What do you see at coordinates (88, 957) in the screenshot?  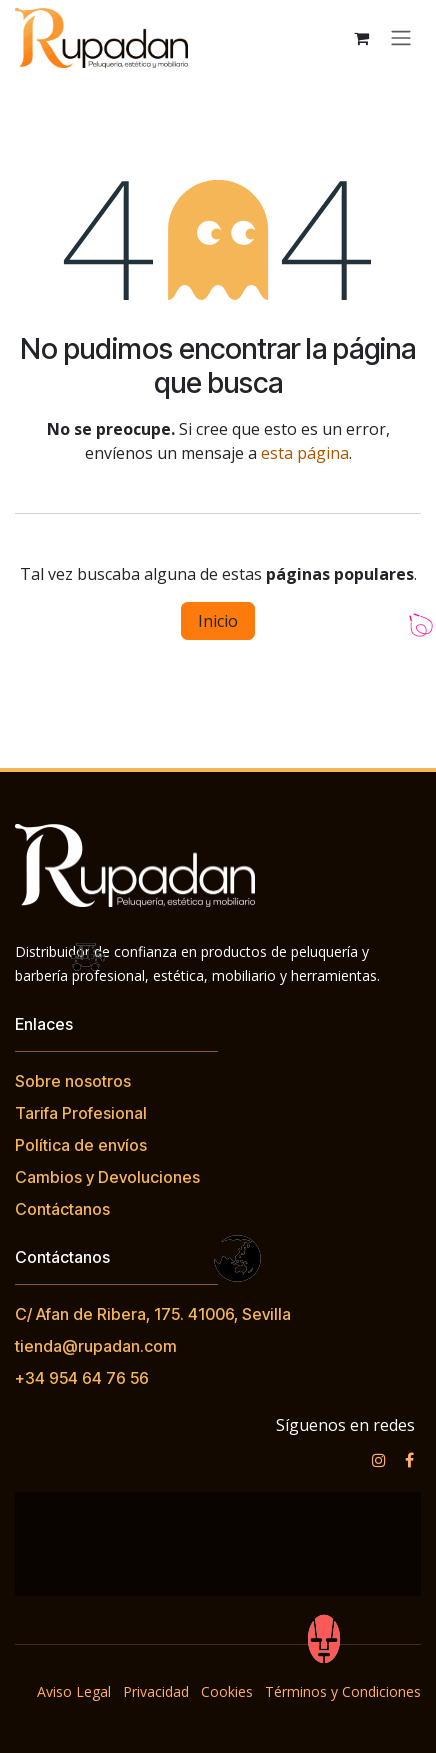 I see `select siege ram unit in strategy game` at bounding box center [88, 957].